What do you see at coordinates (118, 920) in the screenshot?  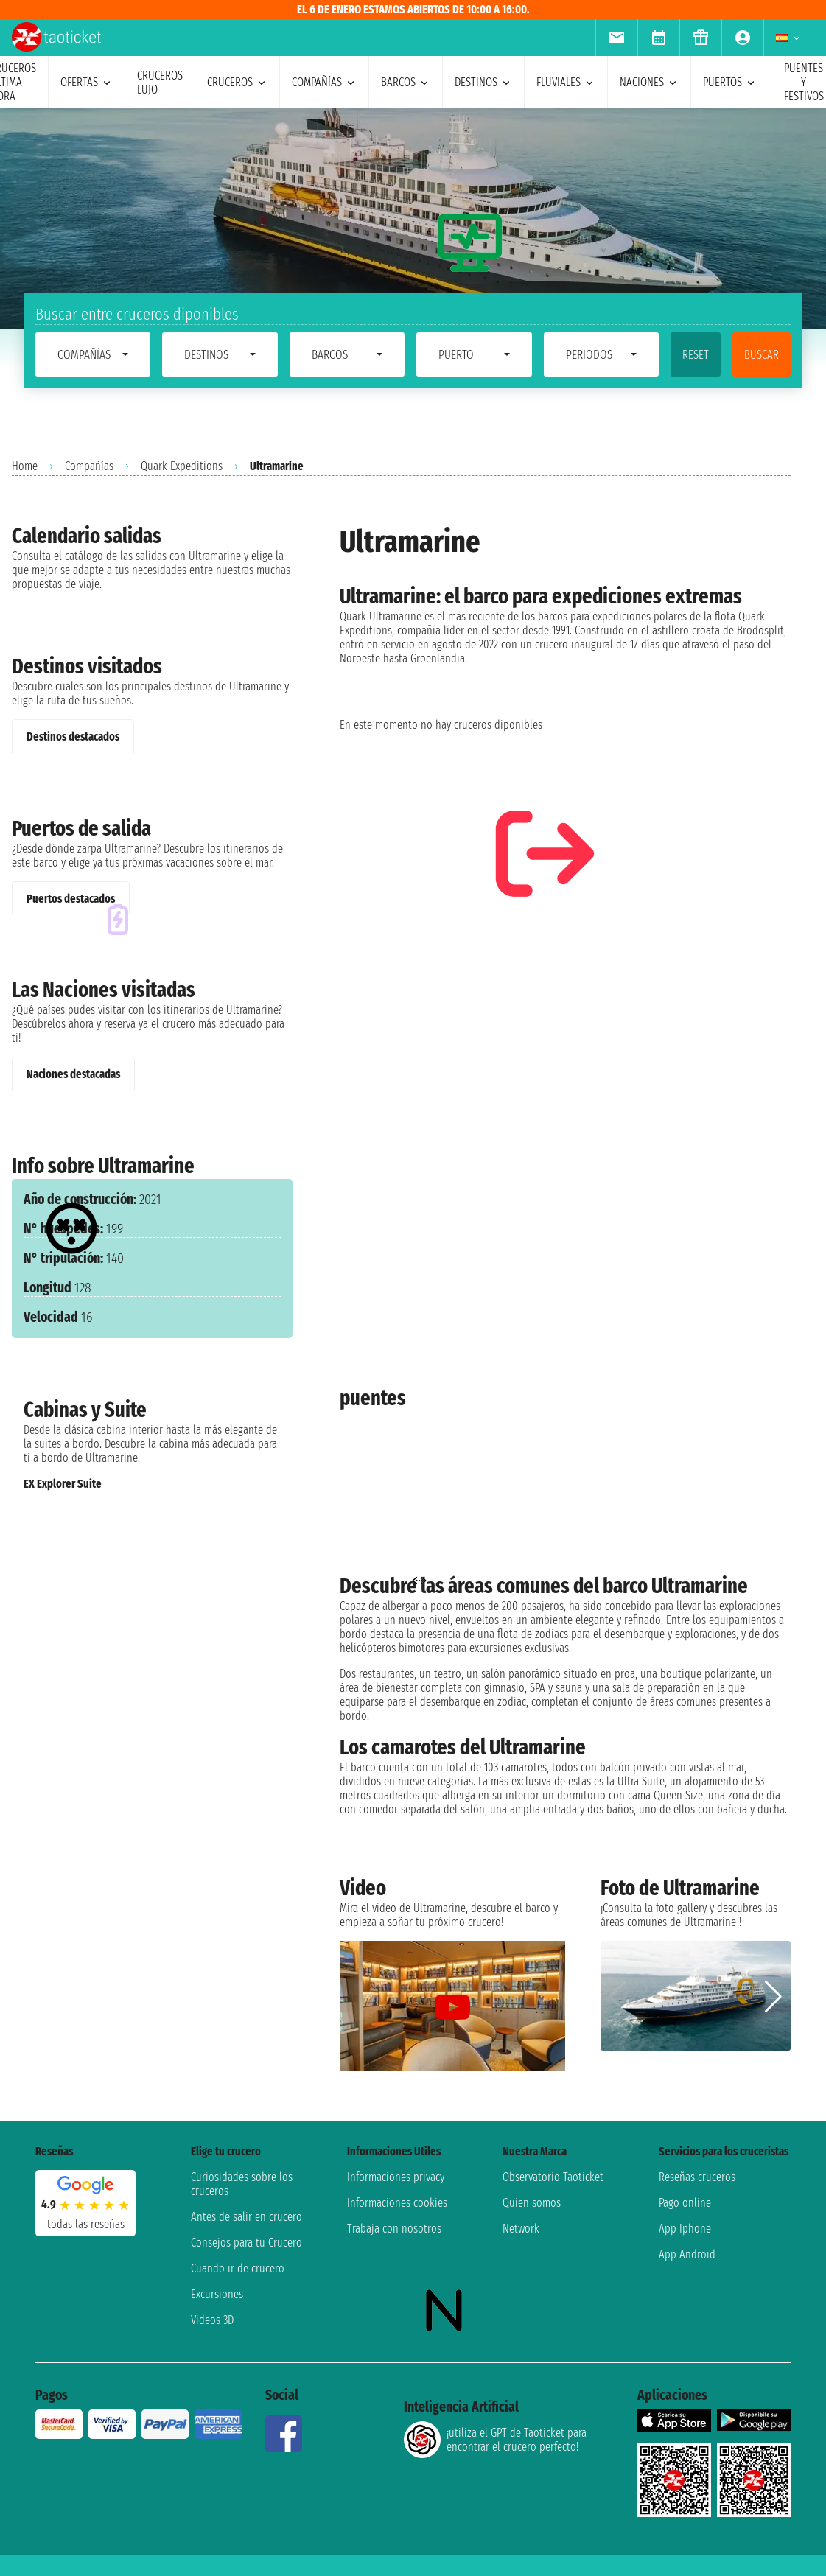 I see `indicates device is currently charging` at bounding box center [118, 920].